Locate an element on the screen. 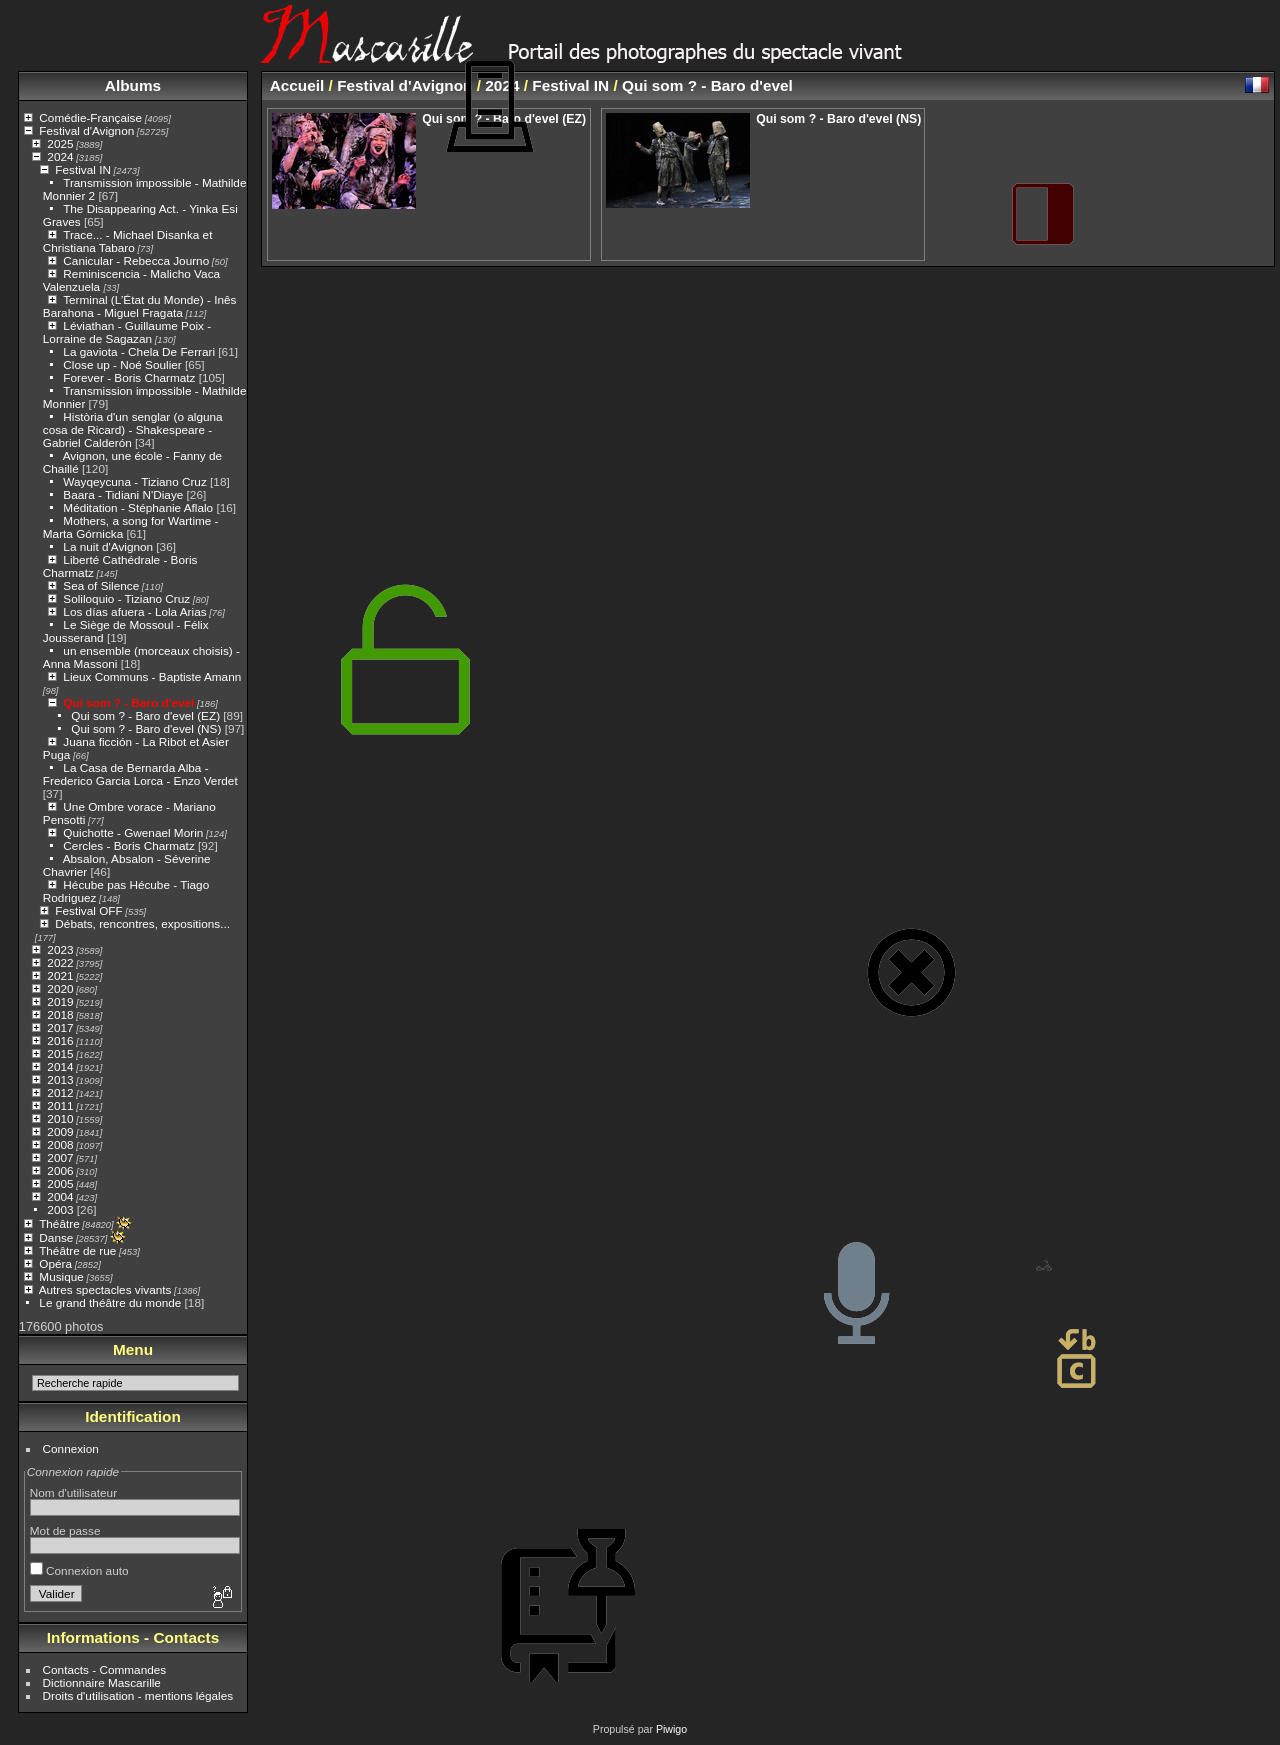 This screenshot has width=1280, height=1745. indicates an error or failed operation is located at coordinates (911, 972).